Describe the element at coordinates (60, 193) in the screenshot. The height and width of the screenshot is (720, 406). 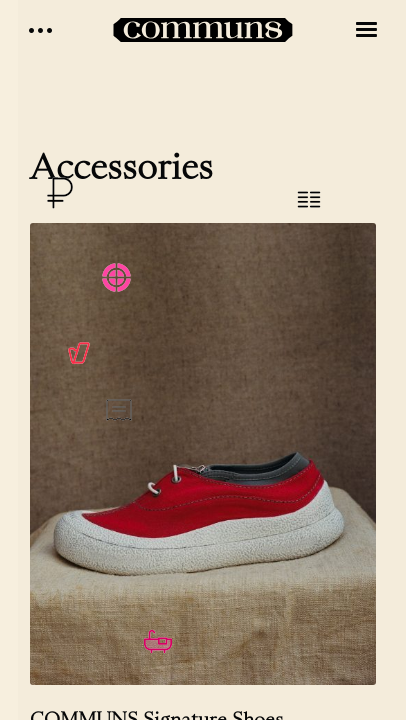
I see `view price in russian rubles` at that location.